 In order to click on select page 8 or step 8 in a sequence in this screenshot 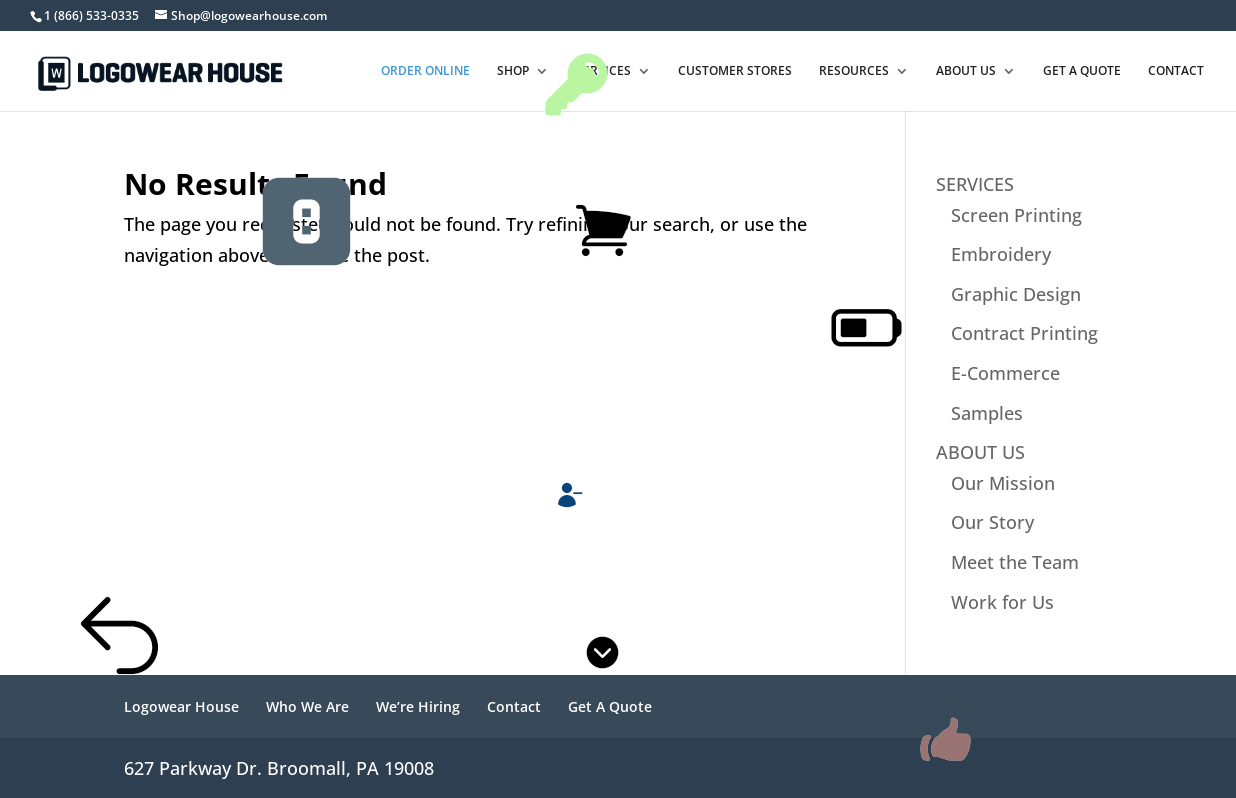, I will do `click(306, 221)`.